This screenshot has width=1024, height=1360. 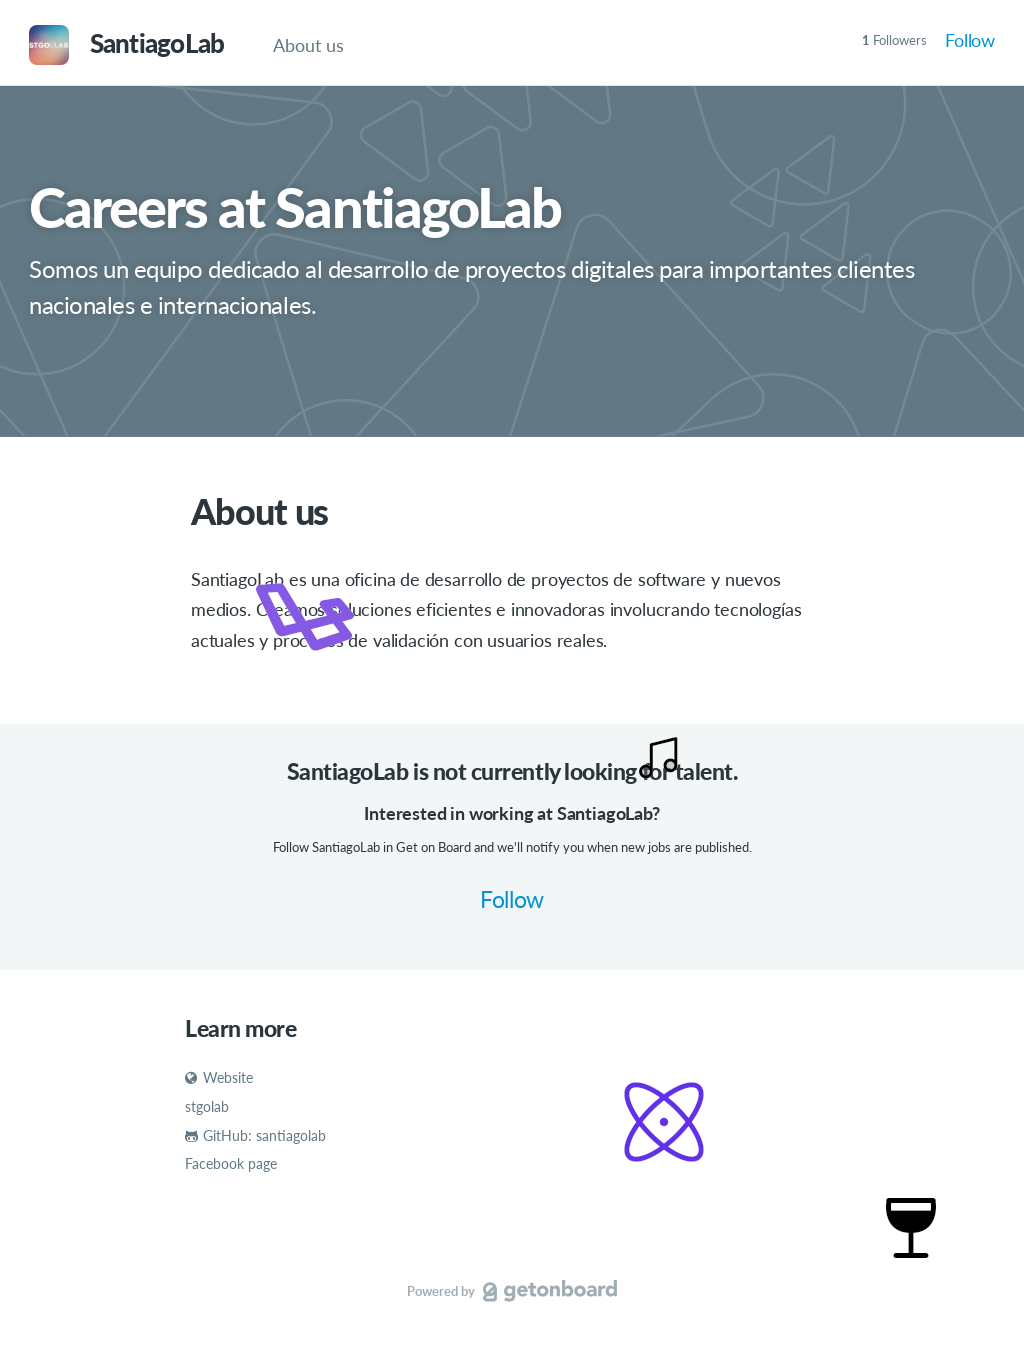 What do you see at coordinates (305, 617) in the screenshot?
I see `Laravel framework branding or integration` at bounding box center [305, 617].